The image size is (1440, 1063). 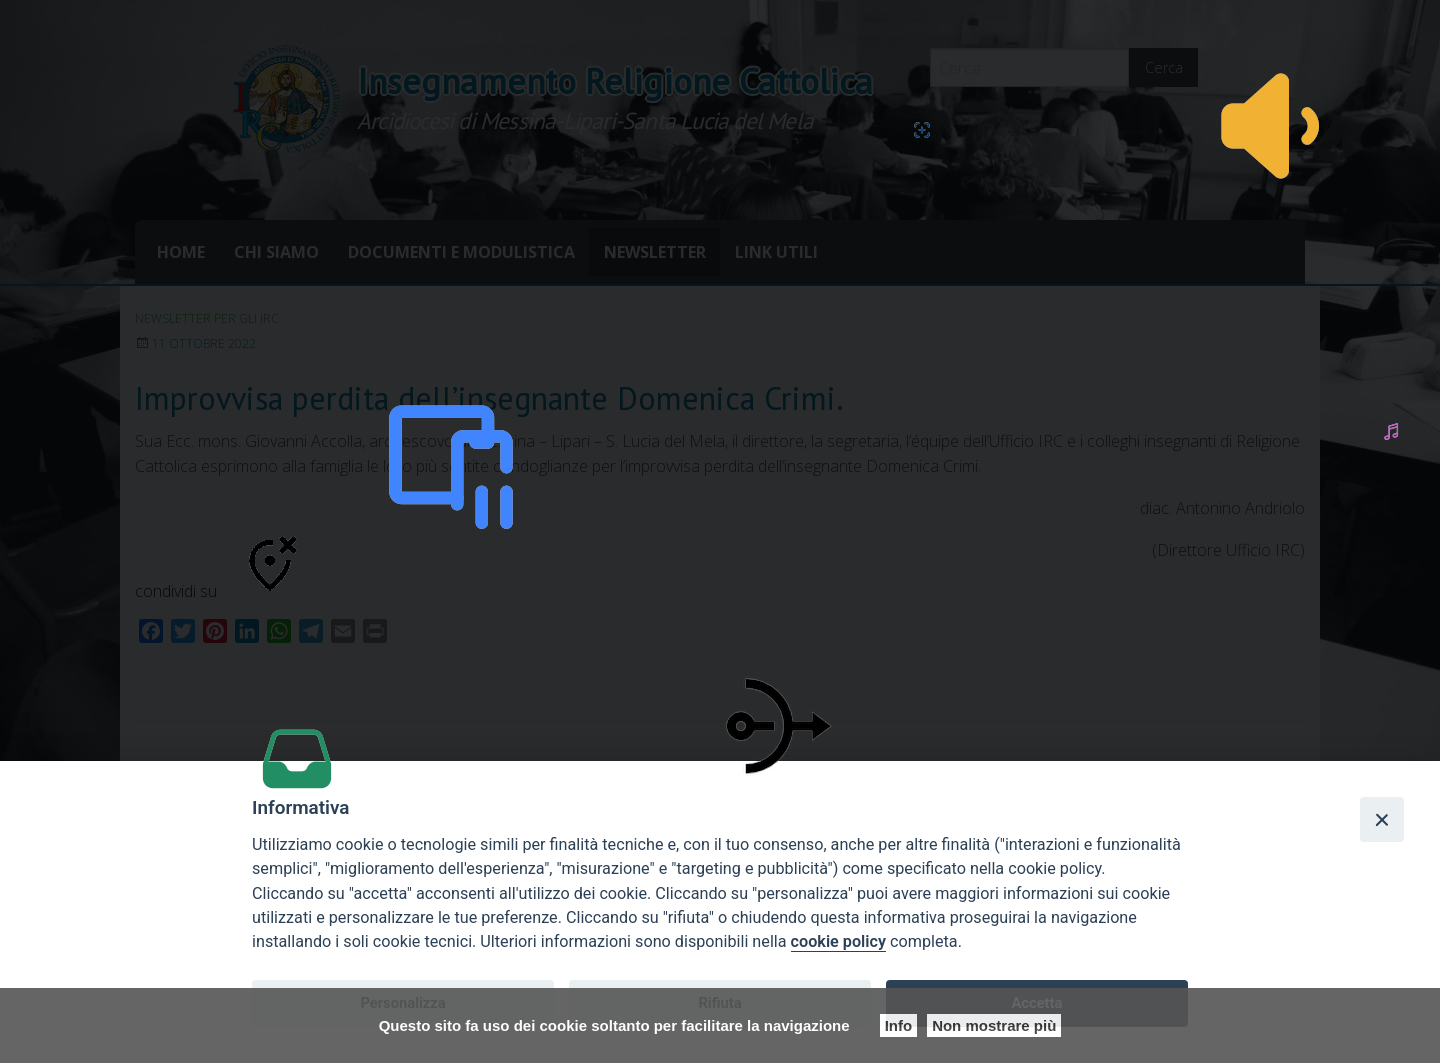 What do you see at coordinates (1391, 431) in the screenshot?
I see `access music or audio player` at bounding box center [1391, 431].